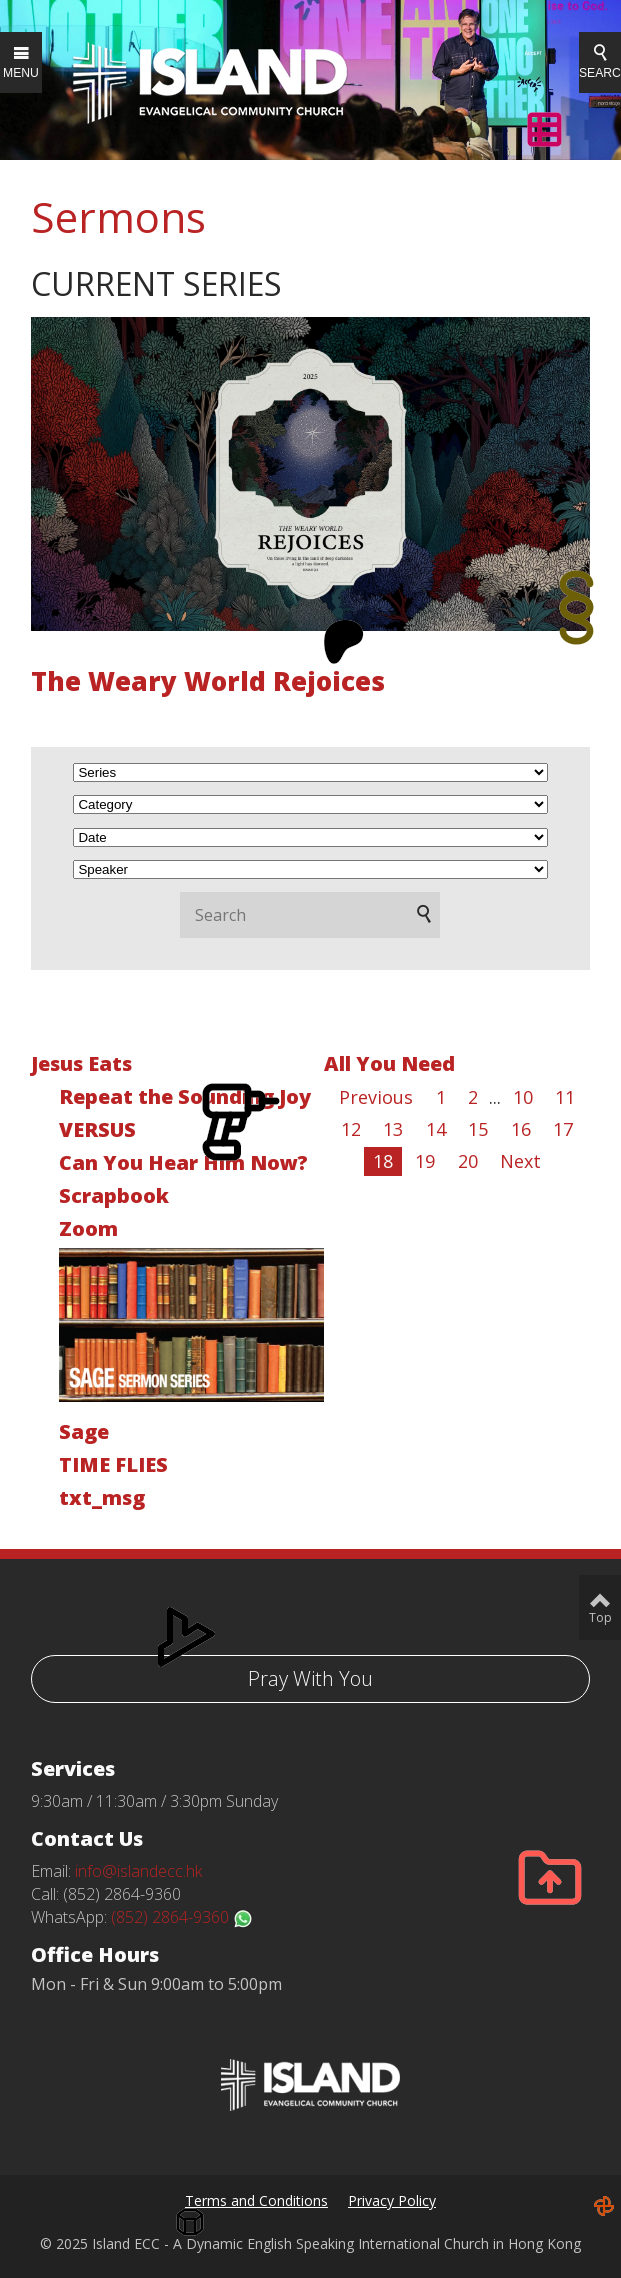 Image resolution: width=621 pixels, height=2278 pixels. Describe the element at coordinates (544, 129) in the screenshot. I see `view data in list format` at that location.